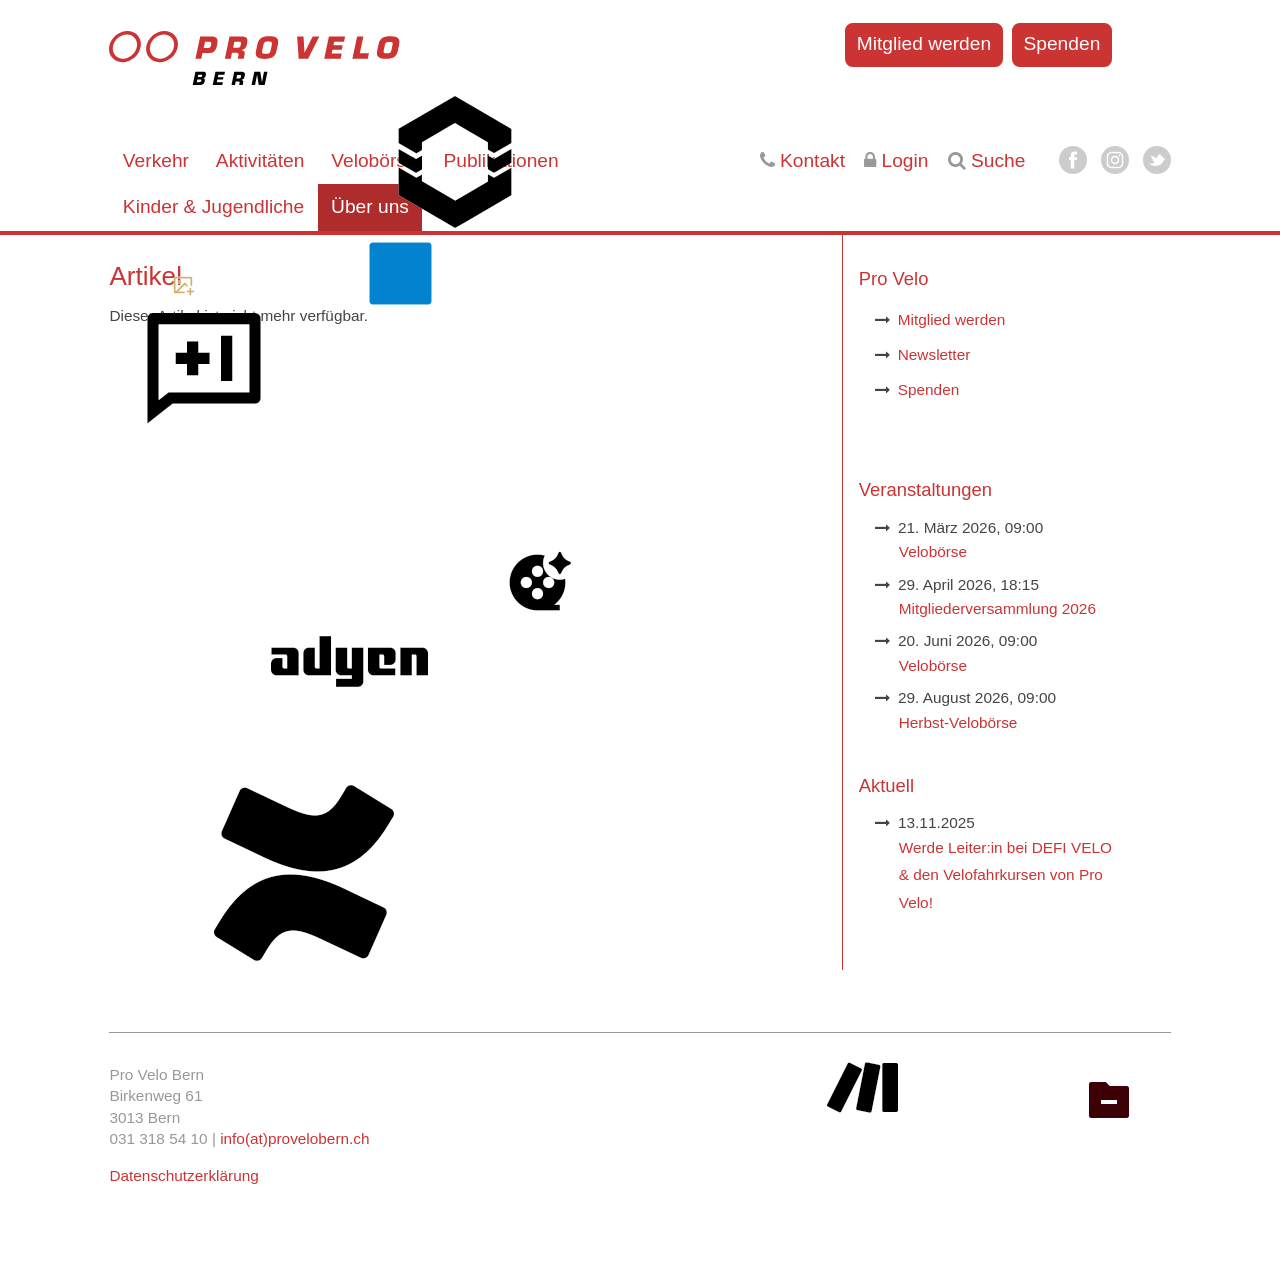 This screenshot has height=1267, width=1280. What do you see at coordinates (304, 873) in the screenshot?
I see `open Confluence workspace` at bounding box center [304, 873].